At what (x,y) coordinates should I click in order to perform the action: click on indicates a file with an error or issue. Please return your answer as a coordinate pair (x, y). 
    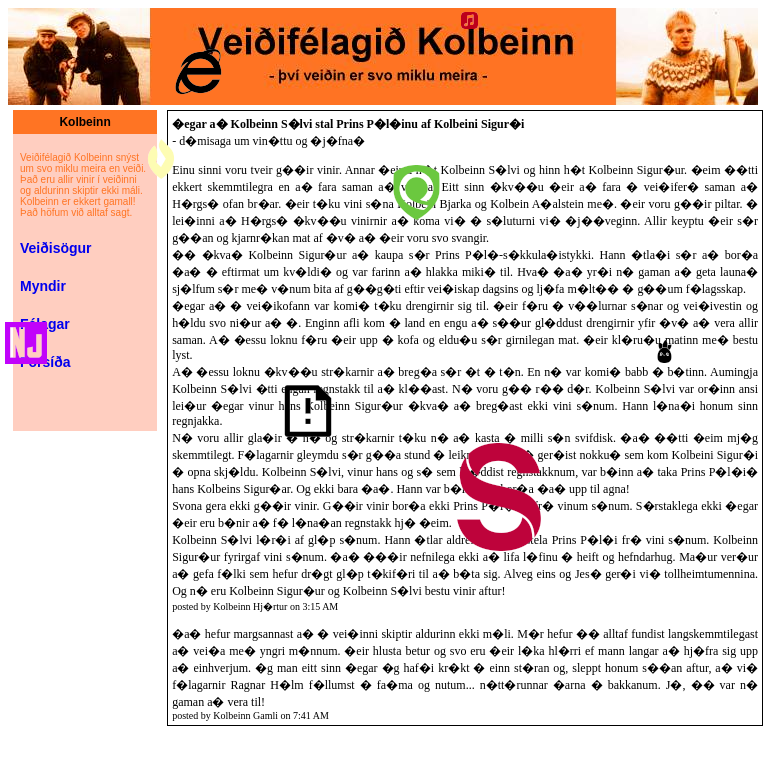
    Looking at the image, I should click on (308, 411).